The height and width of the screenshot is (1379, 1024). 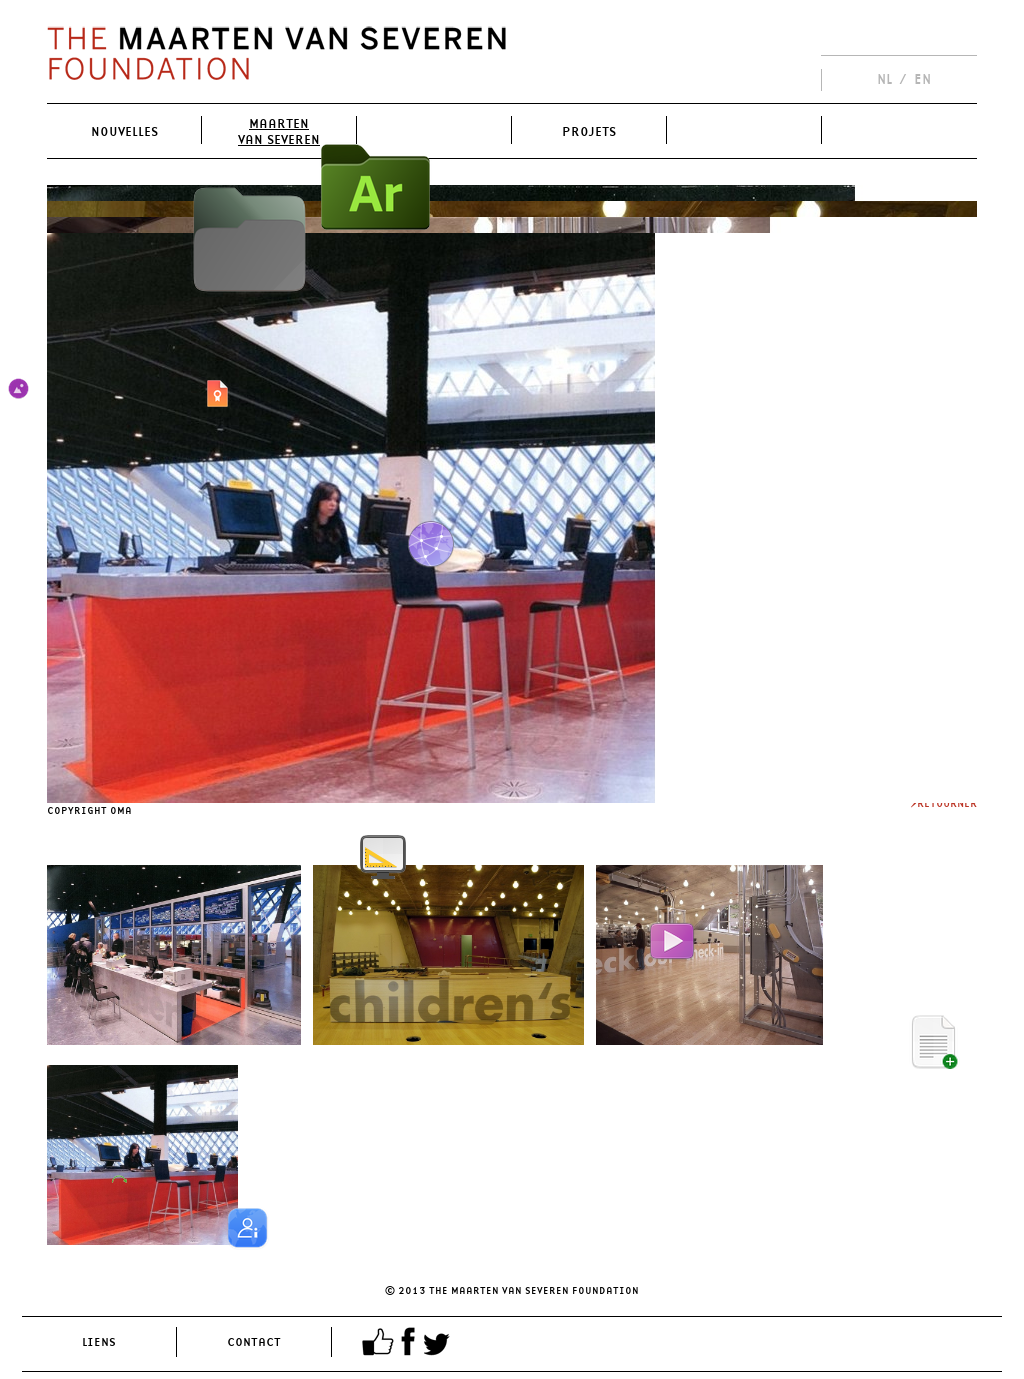 I want to click on open celluloid media player, so click(x=672, y=941).